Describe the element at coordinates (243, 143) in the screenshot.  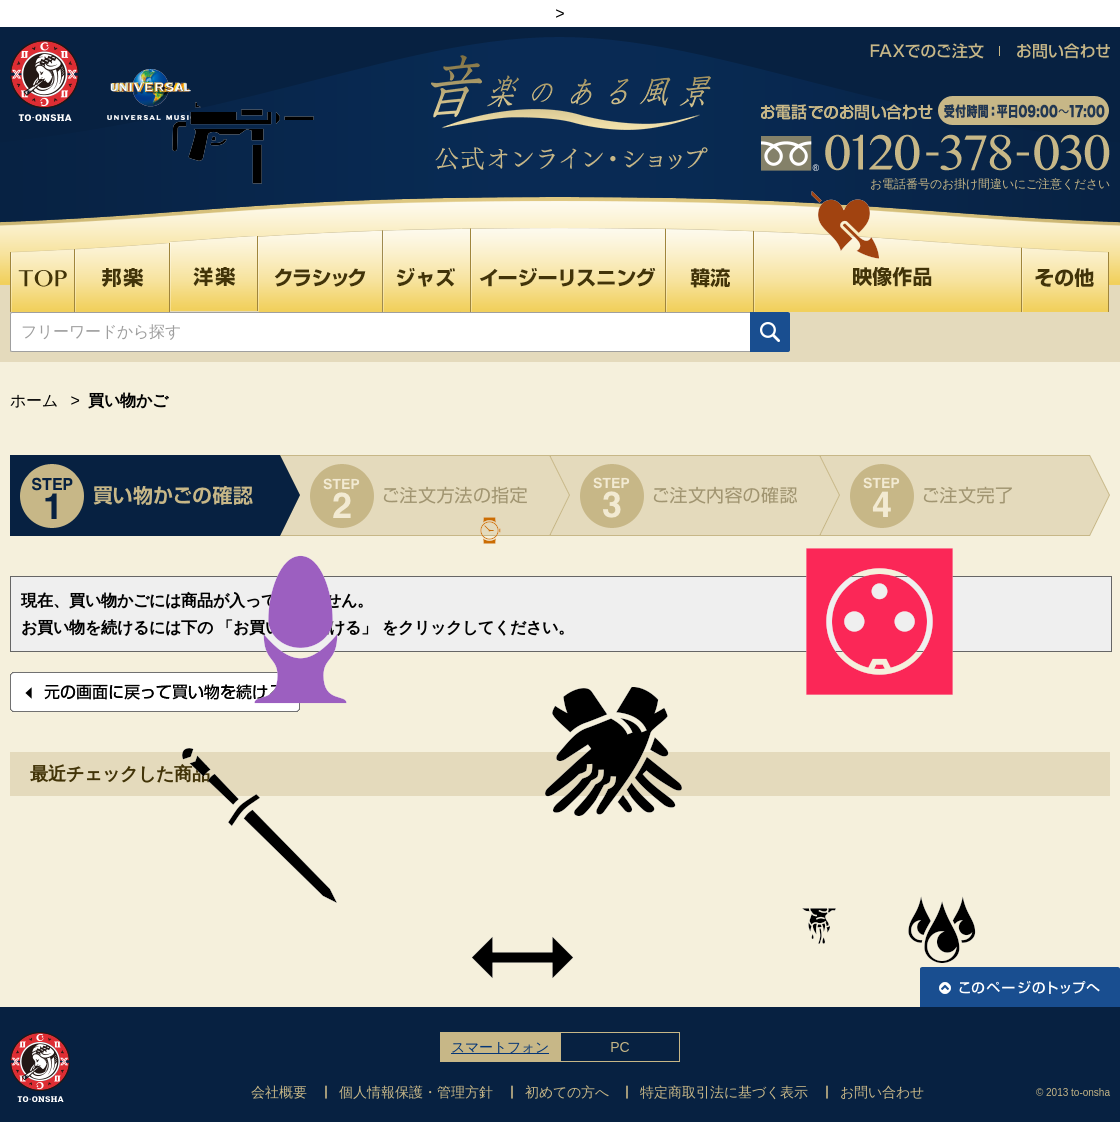
I see `select the grease gun weapon` at that location.